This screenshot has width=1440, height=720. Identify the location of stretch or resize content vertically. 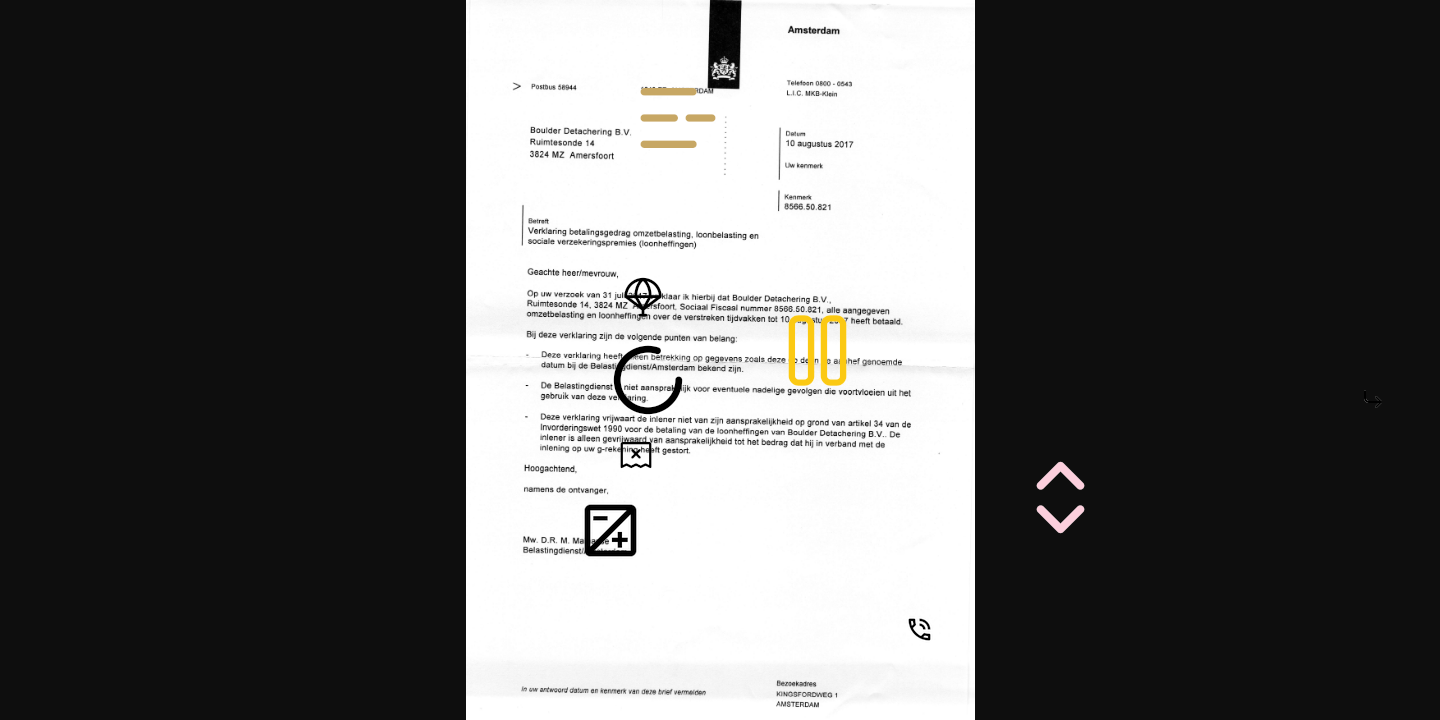
(817, 350).